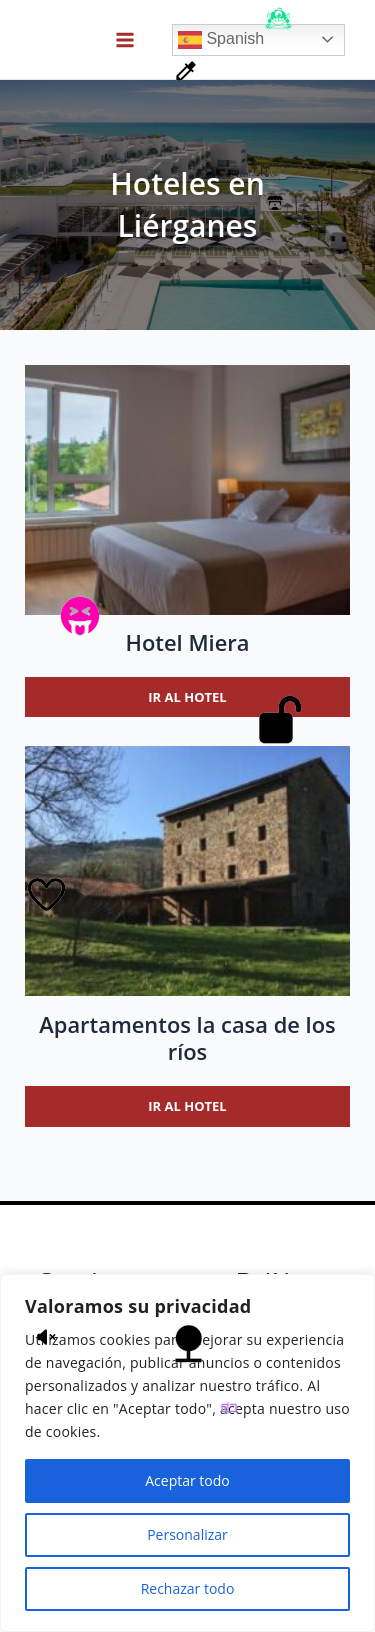 Image resolution: width=375 pixels, height=1632 pixels. I want to click on add to favorites, so click(46, 894).